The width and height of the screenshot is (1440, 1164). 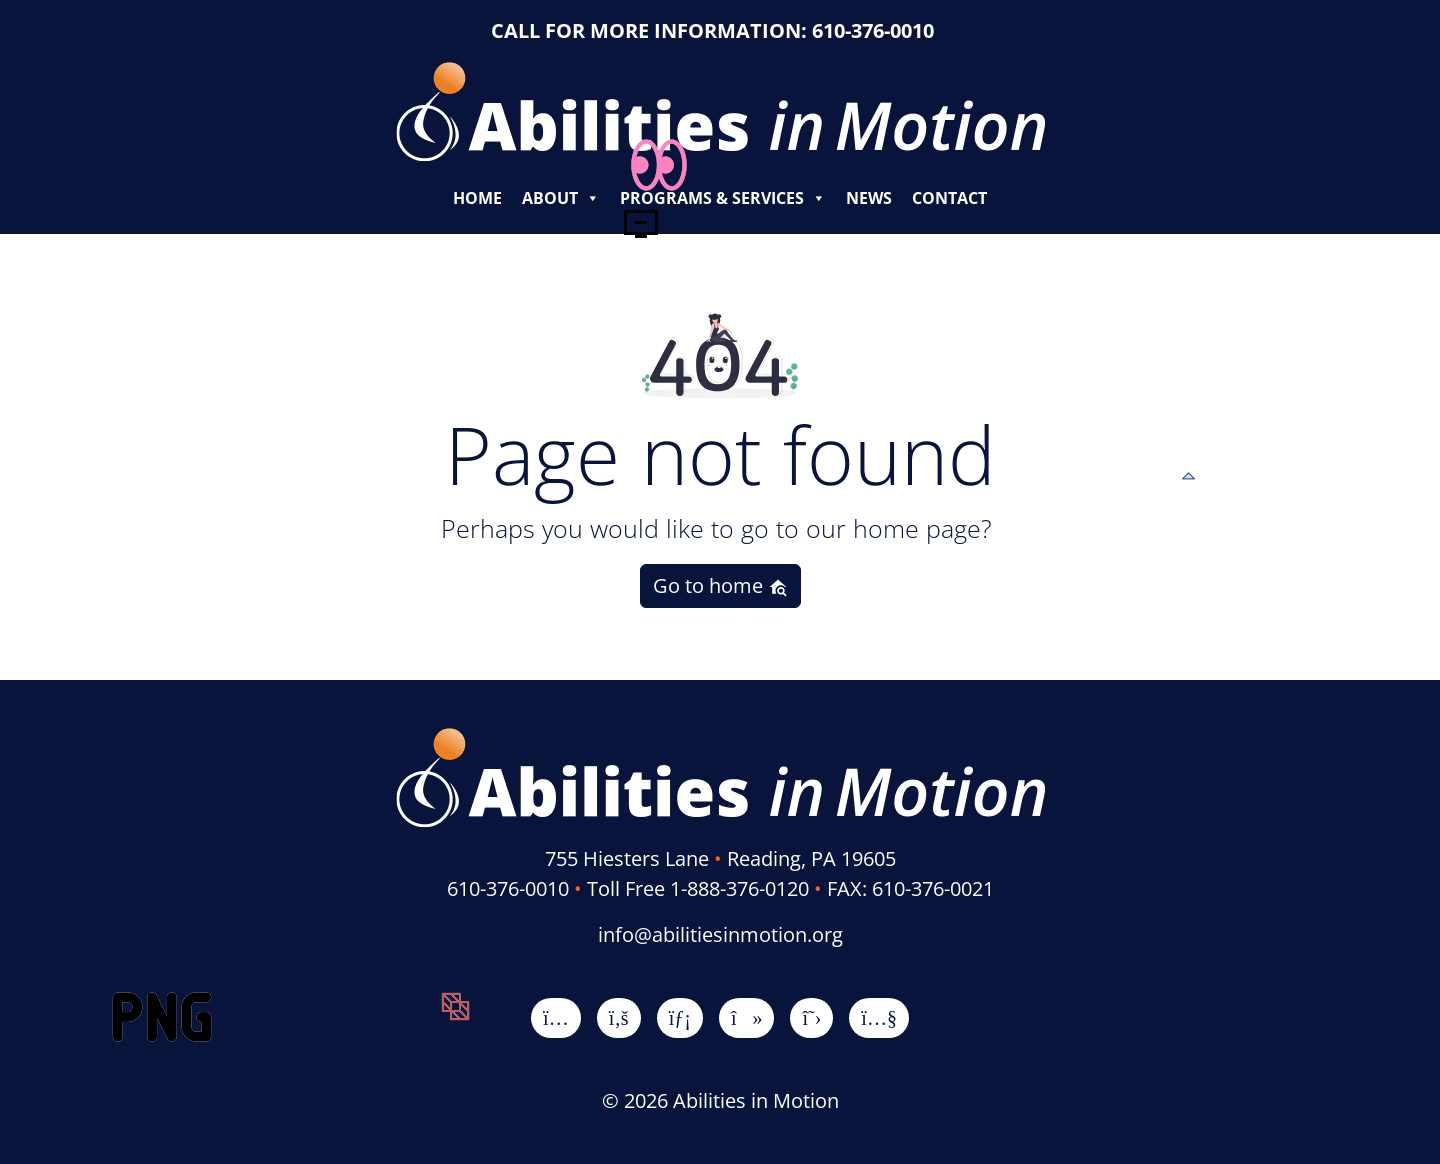 I want to click on indicates someone is viewing or watching, so click(x=659, y=165).